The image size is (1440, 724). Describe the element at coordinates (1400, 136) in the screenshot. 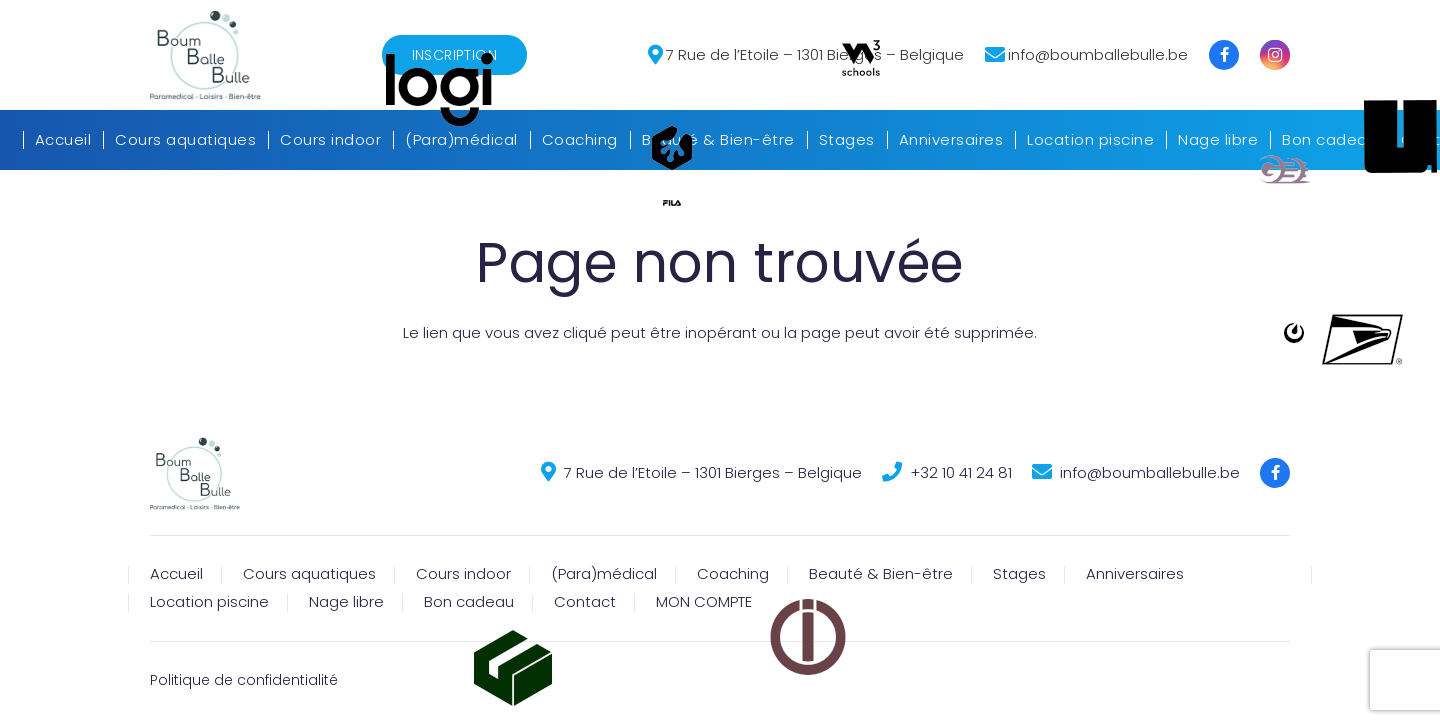

I see `uv python package manager logo` at that location.